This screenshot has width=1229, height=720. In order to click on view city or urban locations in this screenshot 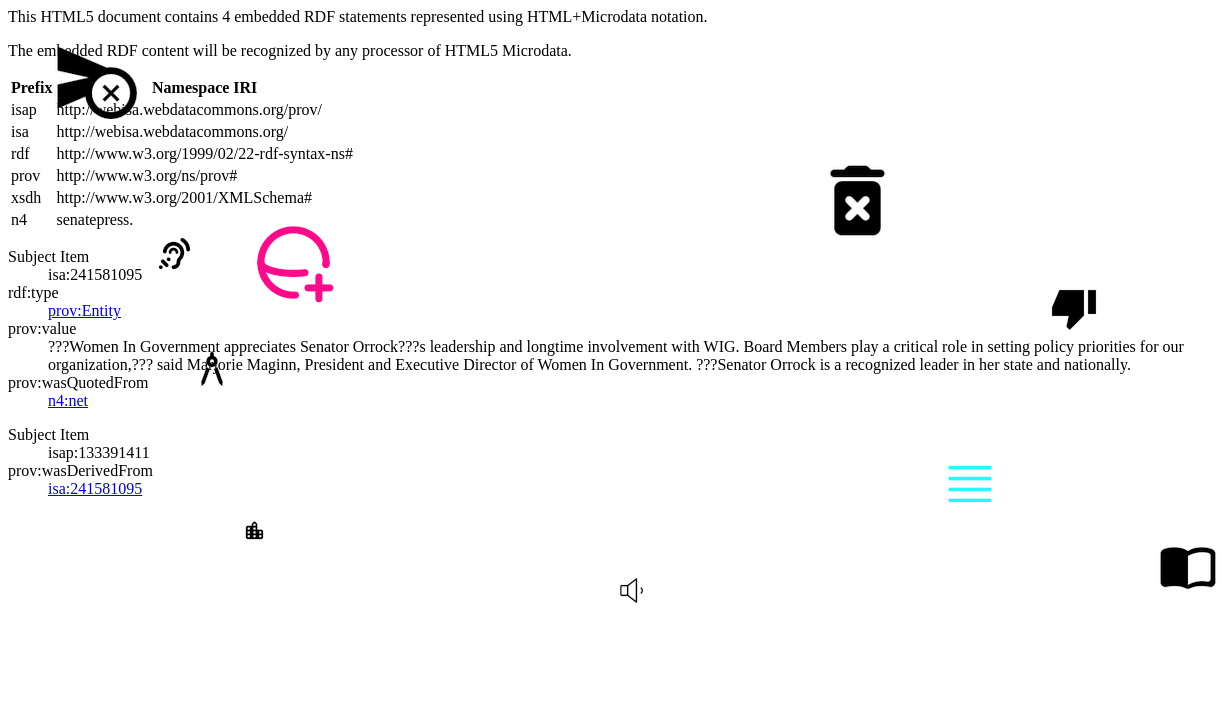, I will do `click(254, 530)`.